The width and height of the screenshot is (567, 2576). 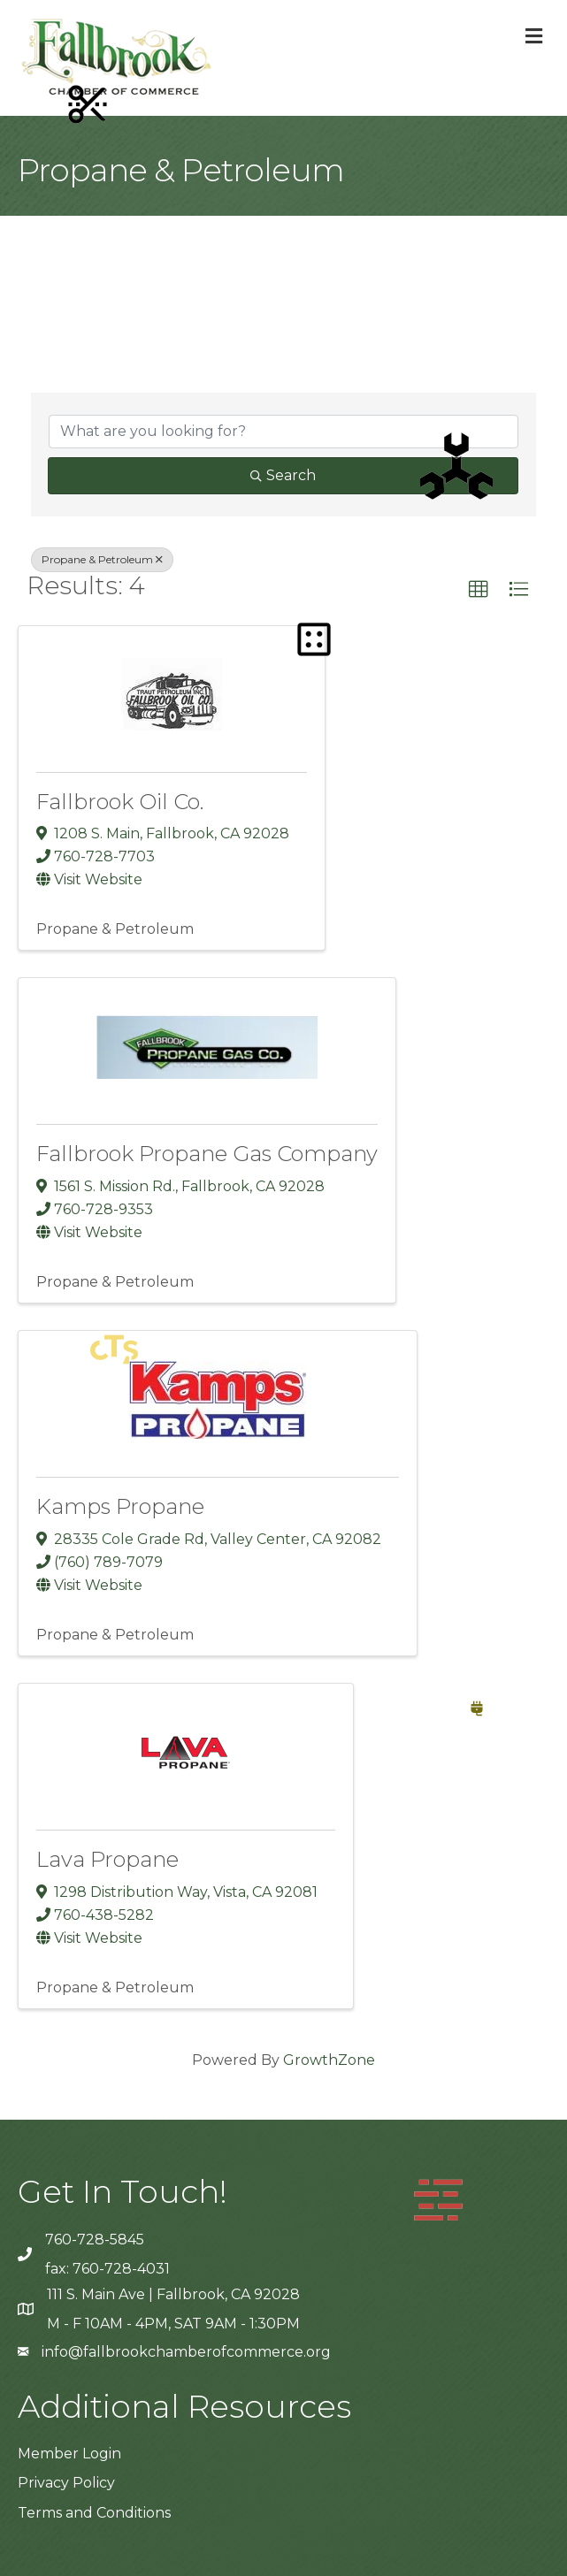 I want to click on cut selected content to clipboard, so click(x=88, y=104).